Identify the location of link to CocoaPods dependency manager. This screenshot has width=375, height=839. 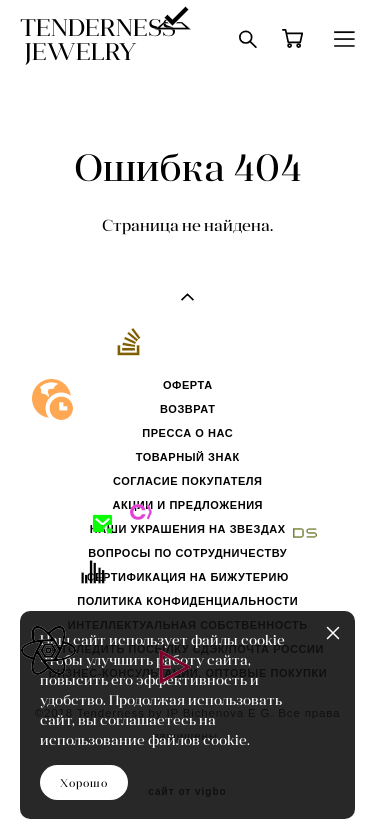
(141, 512).